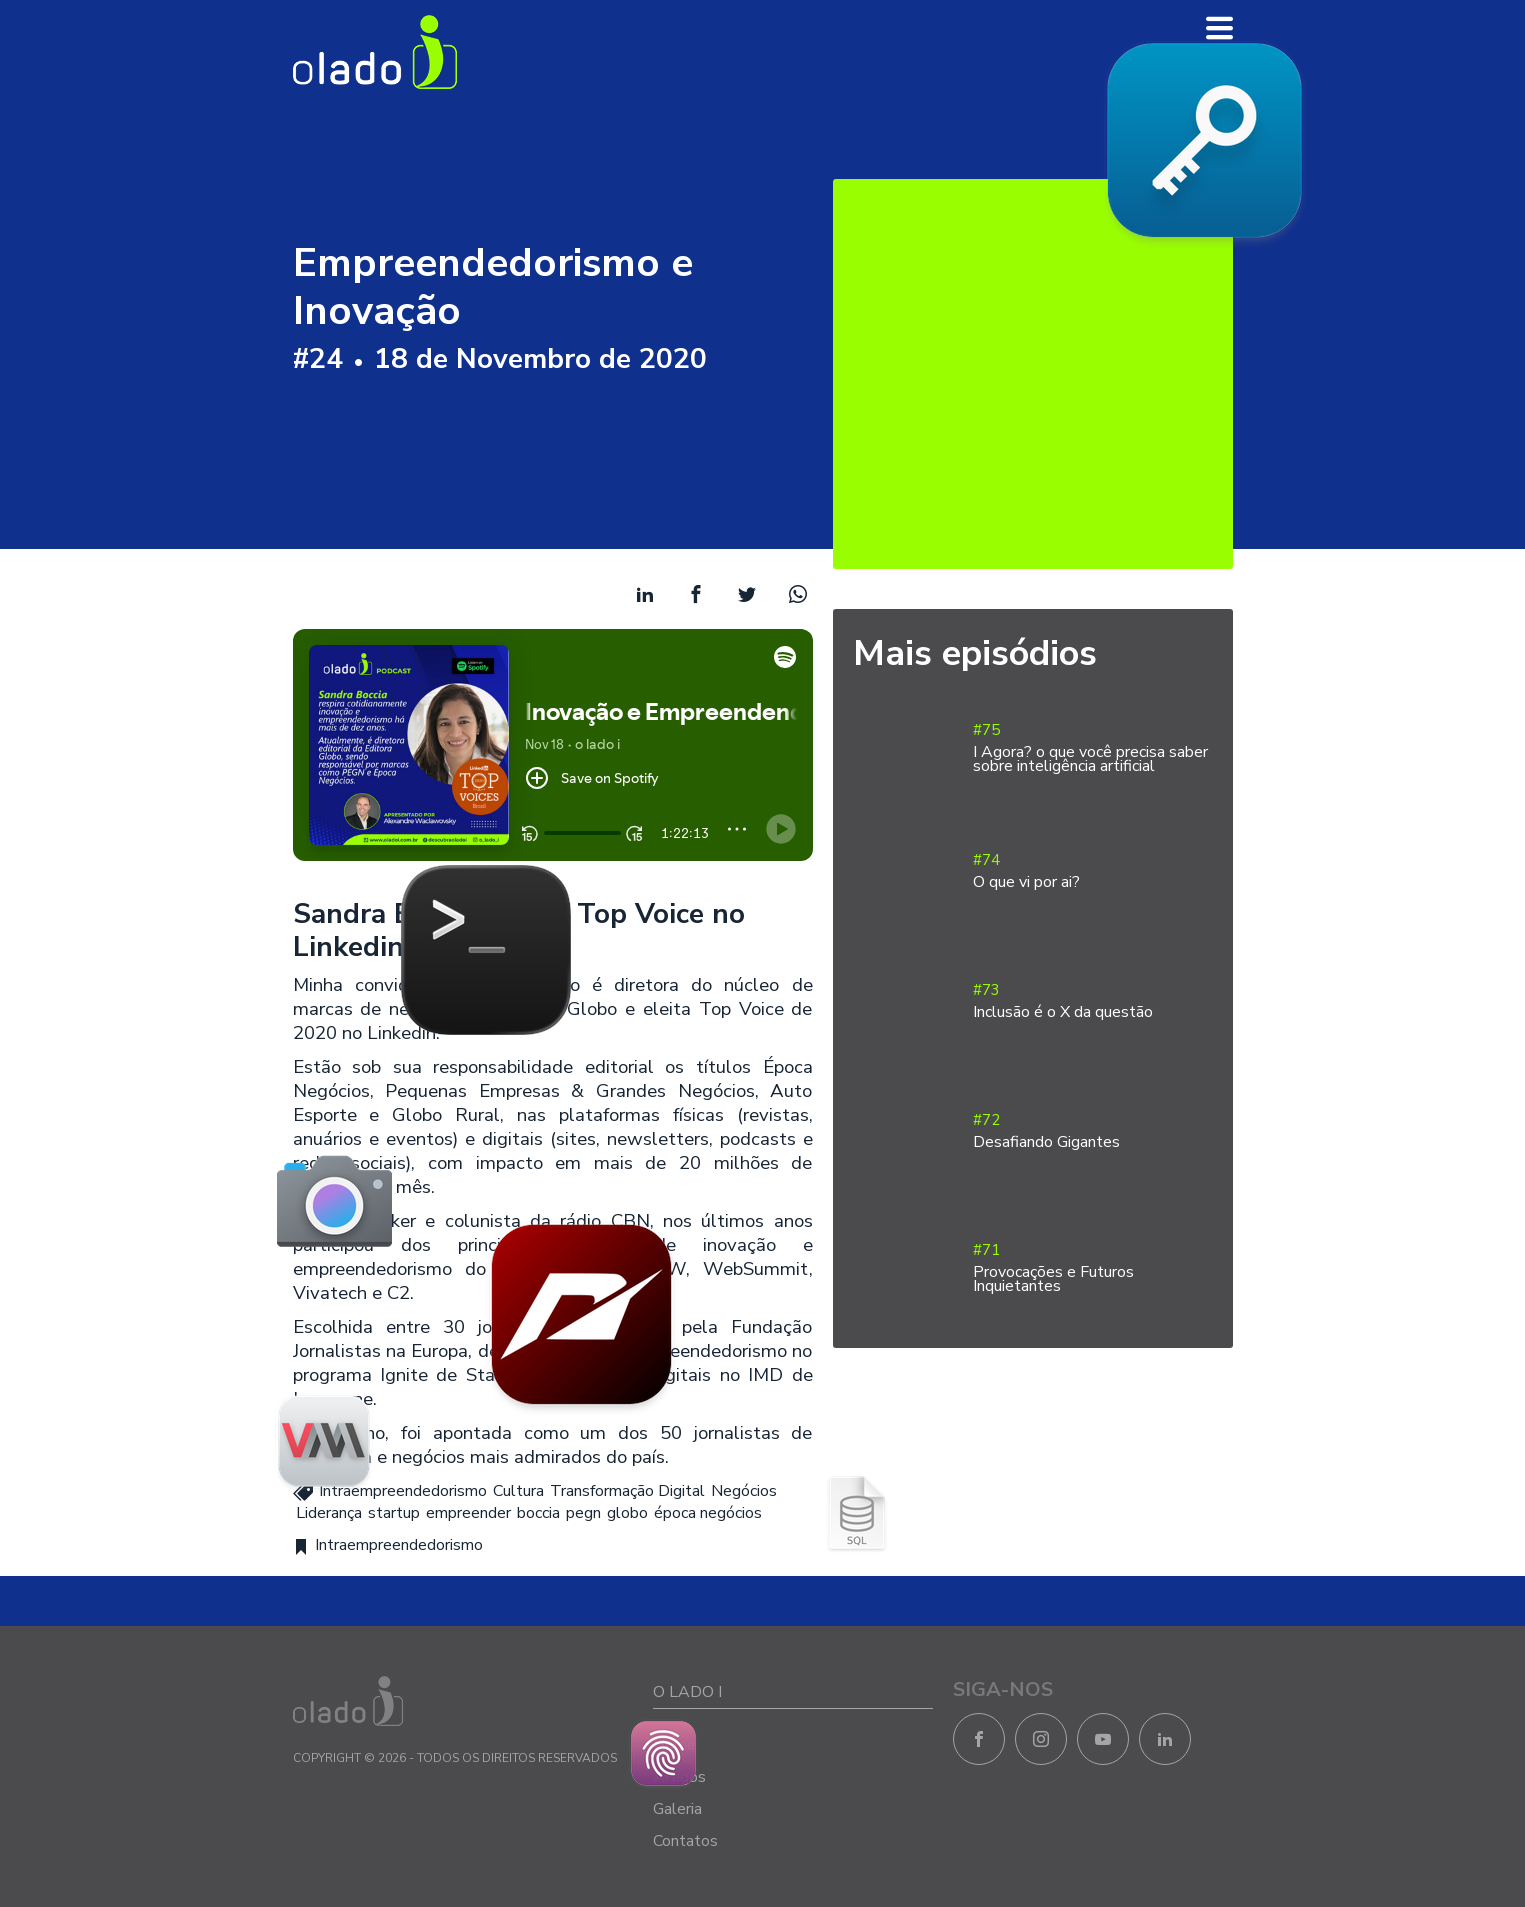 The width and height of the screenshot is (1525, 1907). Describe the element at coordinates (324, 1441) in the screenshot. I see `open virt-manager virtual machine management app` at that location.